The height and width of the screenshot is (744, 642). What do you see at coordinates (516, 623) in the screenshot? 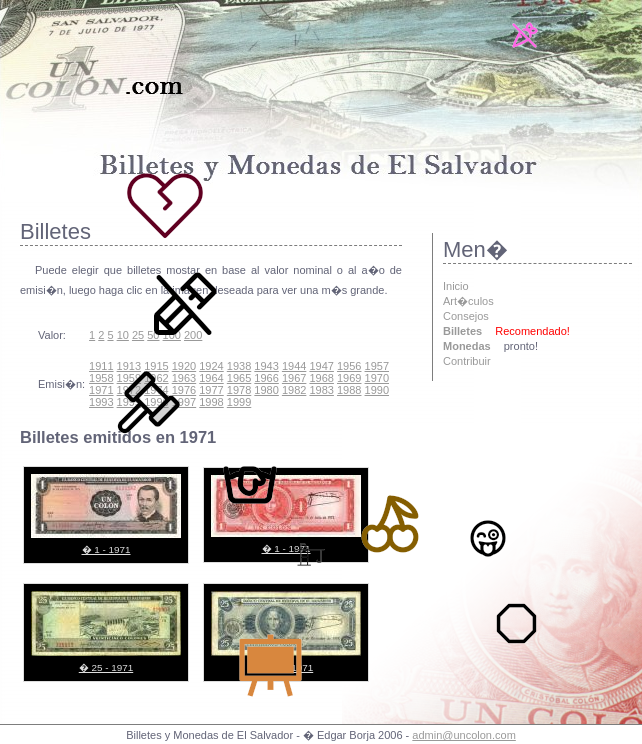
I see `stop or halt action indicator` at bounding box center [516, 623].